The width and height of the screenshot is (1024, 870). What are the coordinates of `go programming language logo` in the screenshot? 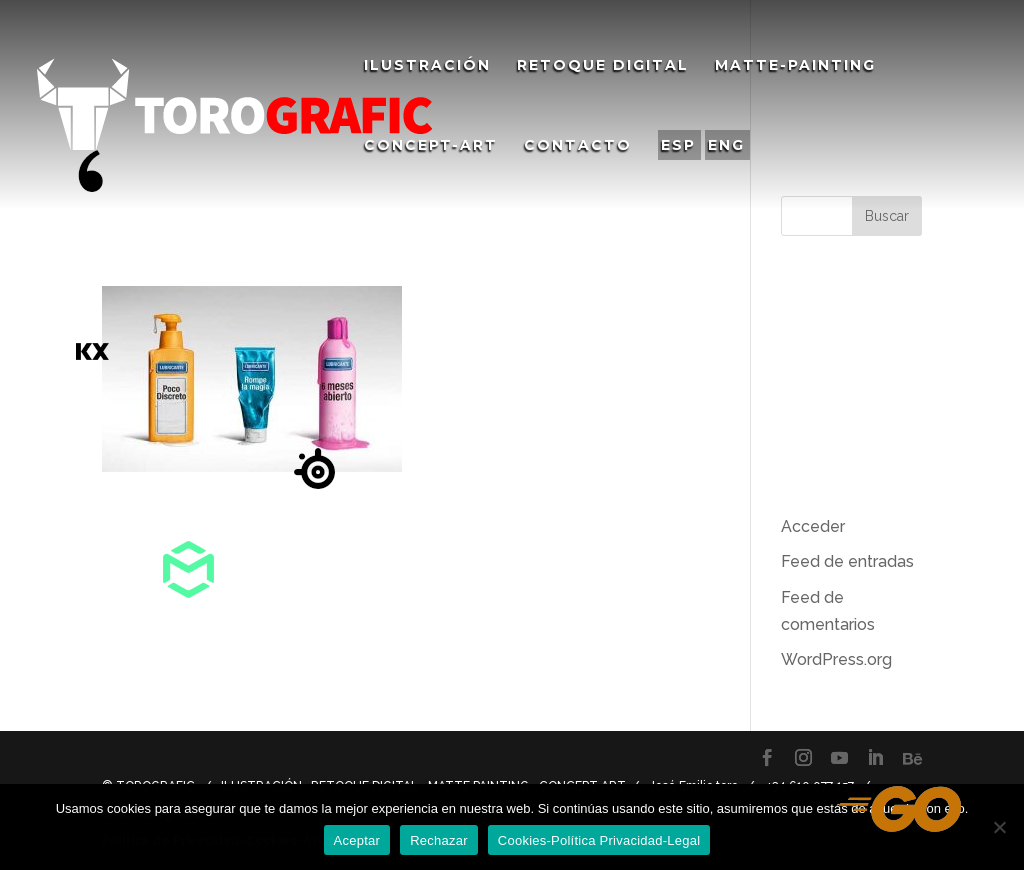 It's located at (900, 809).